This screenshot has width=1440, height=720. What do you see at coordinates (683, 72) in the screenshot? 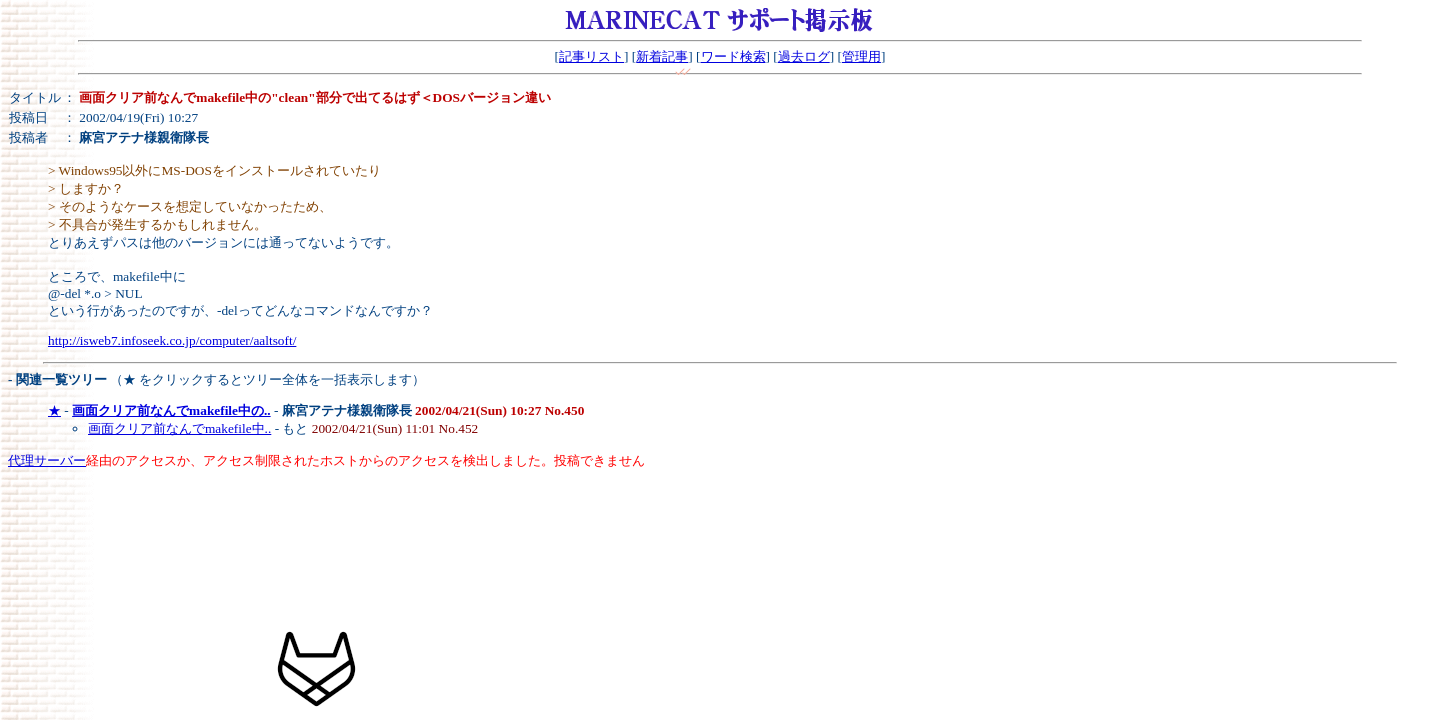
I see `indicates multiple items completed or verified` at bounding box center [683, 72].